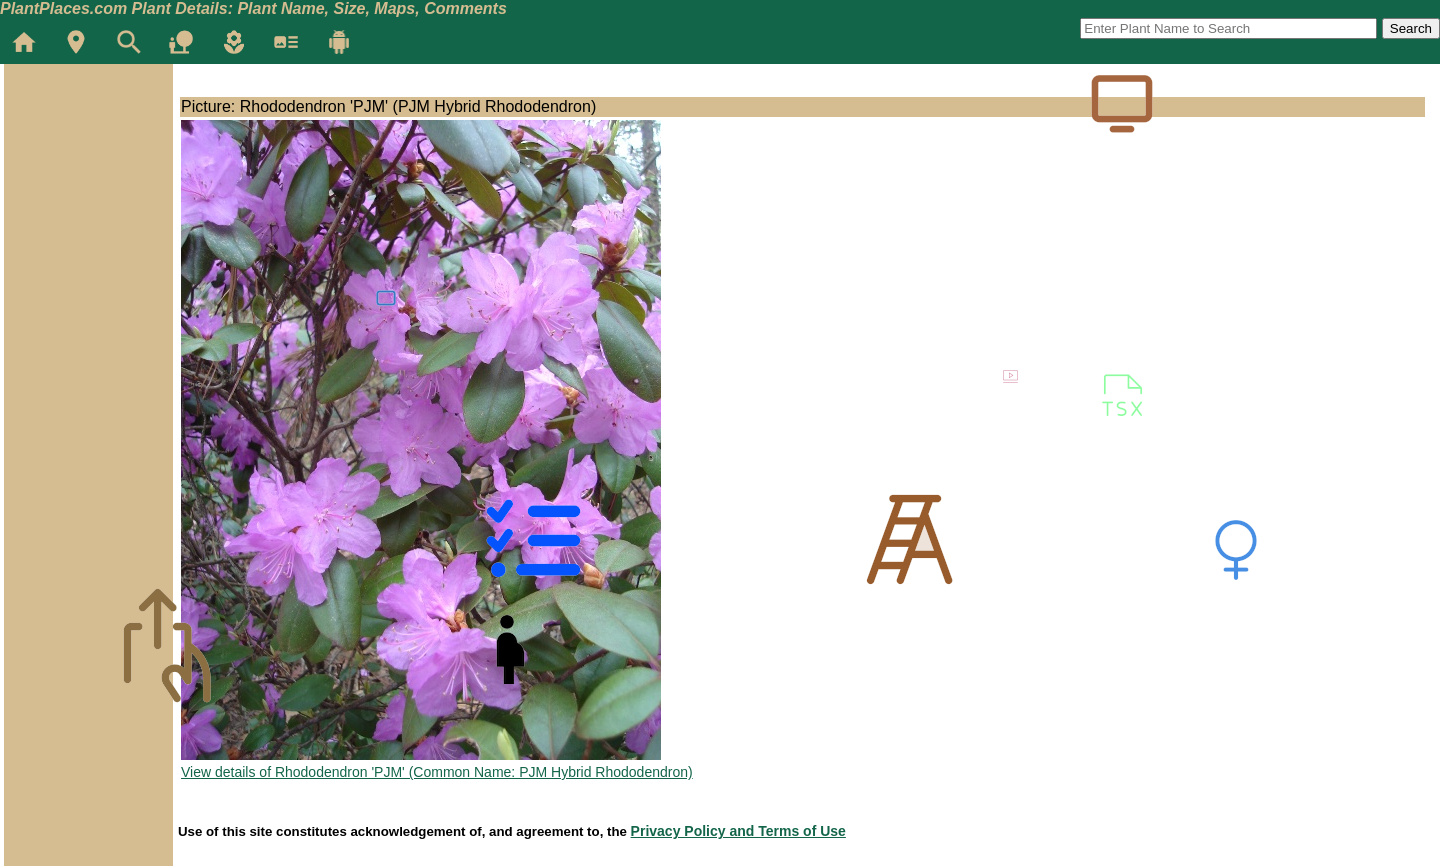 This screenshot has width=1440, height=866. I want to click on view your task list, so click(533, 540).